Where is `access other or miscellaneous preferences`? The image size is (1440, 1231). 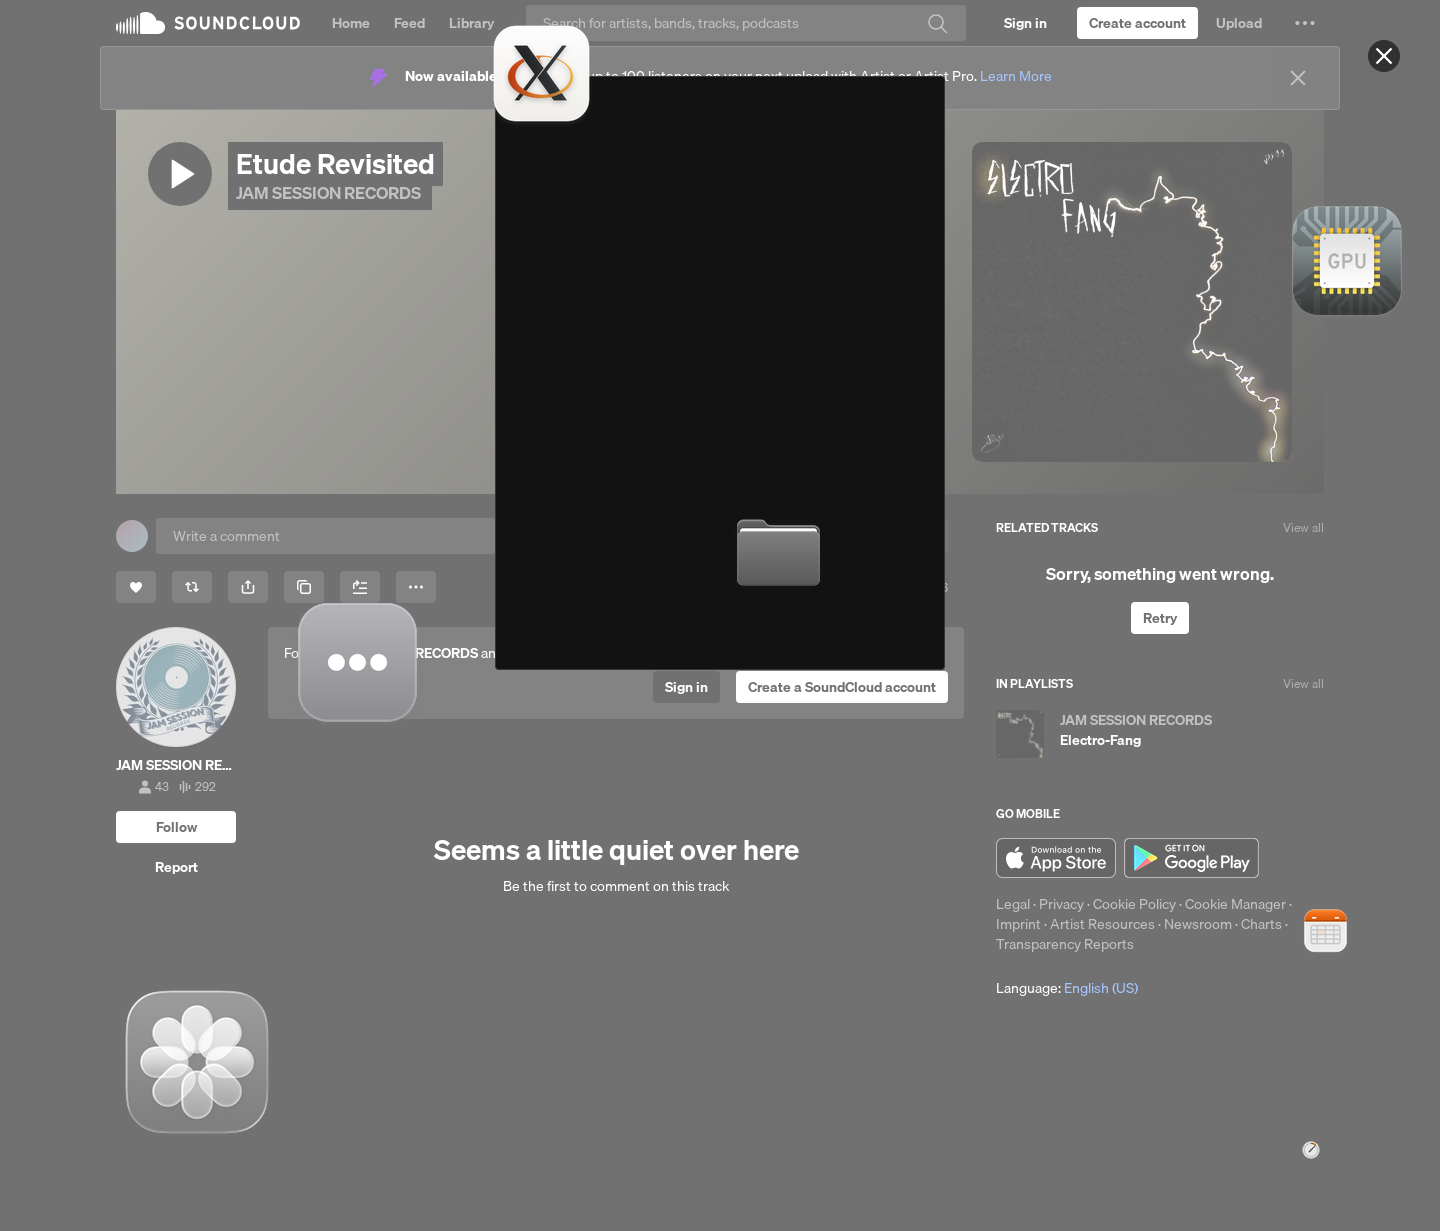
access other or miscellaneous preferences is located at coordinates (357, 664).